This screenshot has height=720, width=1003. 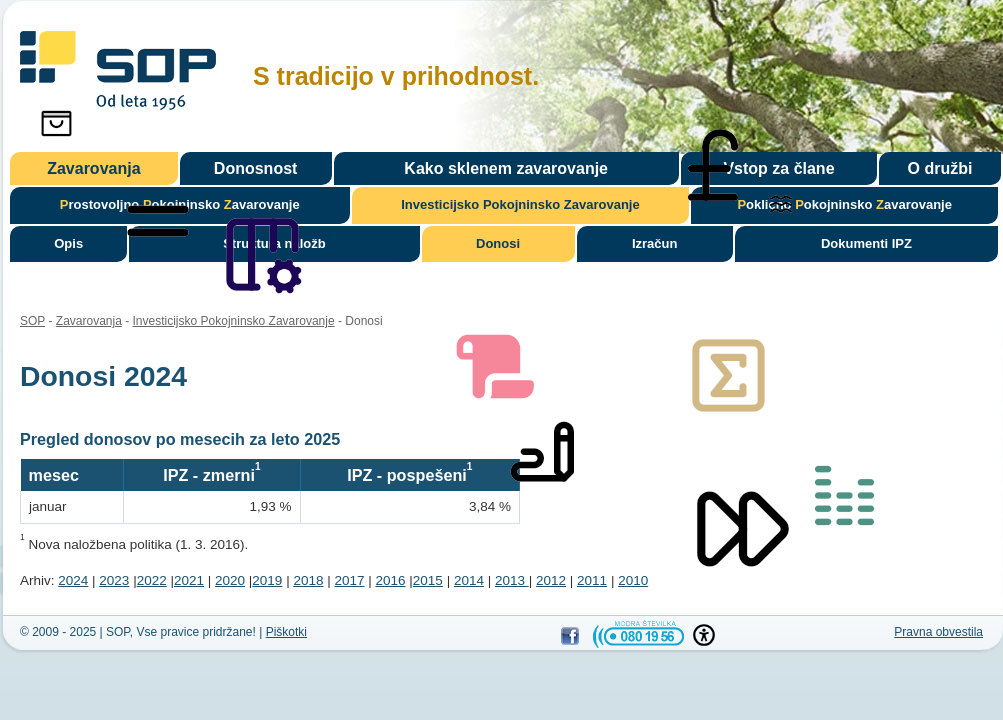 I want to click on indicates equality or balance between values, so click(x=158, y=221).